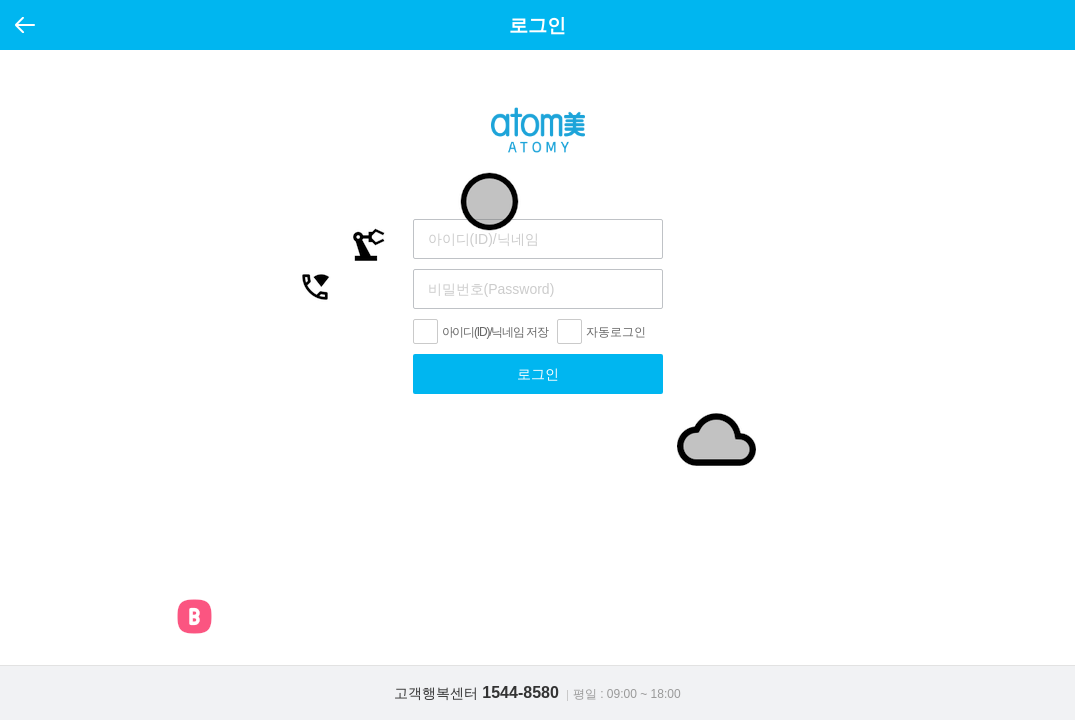  Describe the element at coordinates (368, 245) in the screenshot. I see `access precision manufacturing settings` at that location.